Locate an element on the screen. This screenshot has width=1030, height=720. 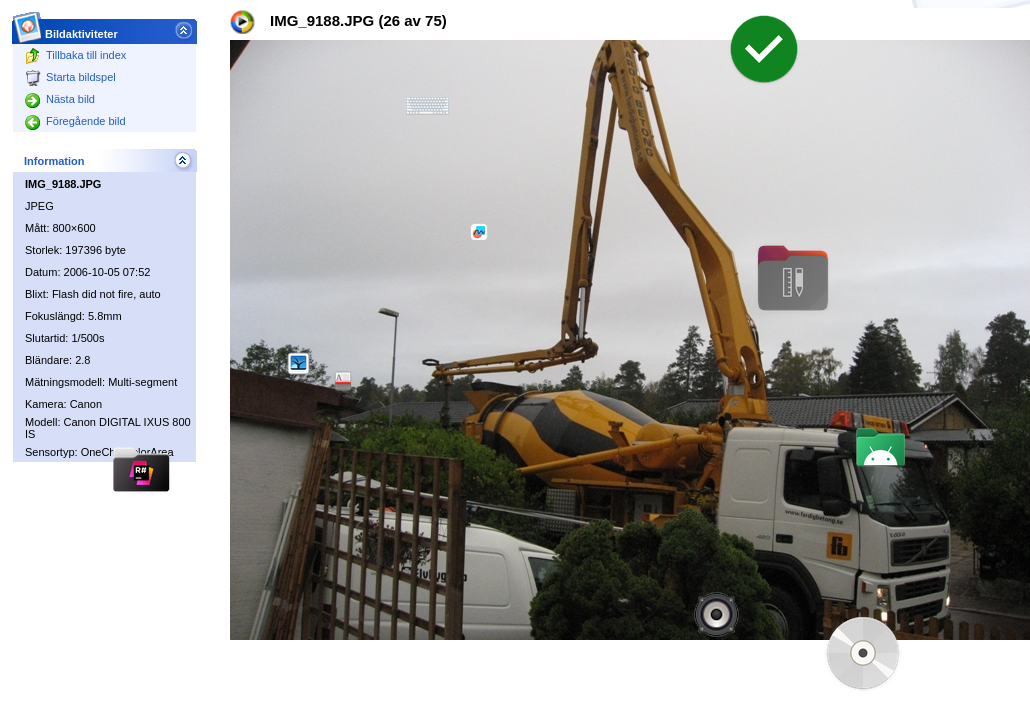
open freeform app for collaborative brainstorming is located at coordinates (479, 232).